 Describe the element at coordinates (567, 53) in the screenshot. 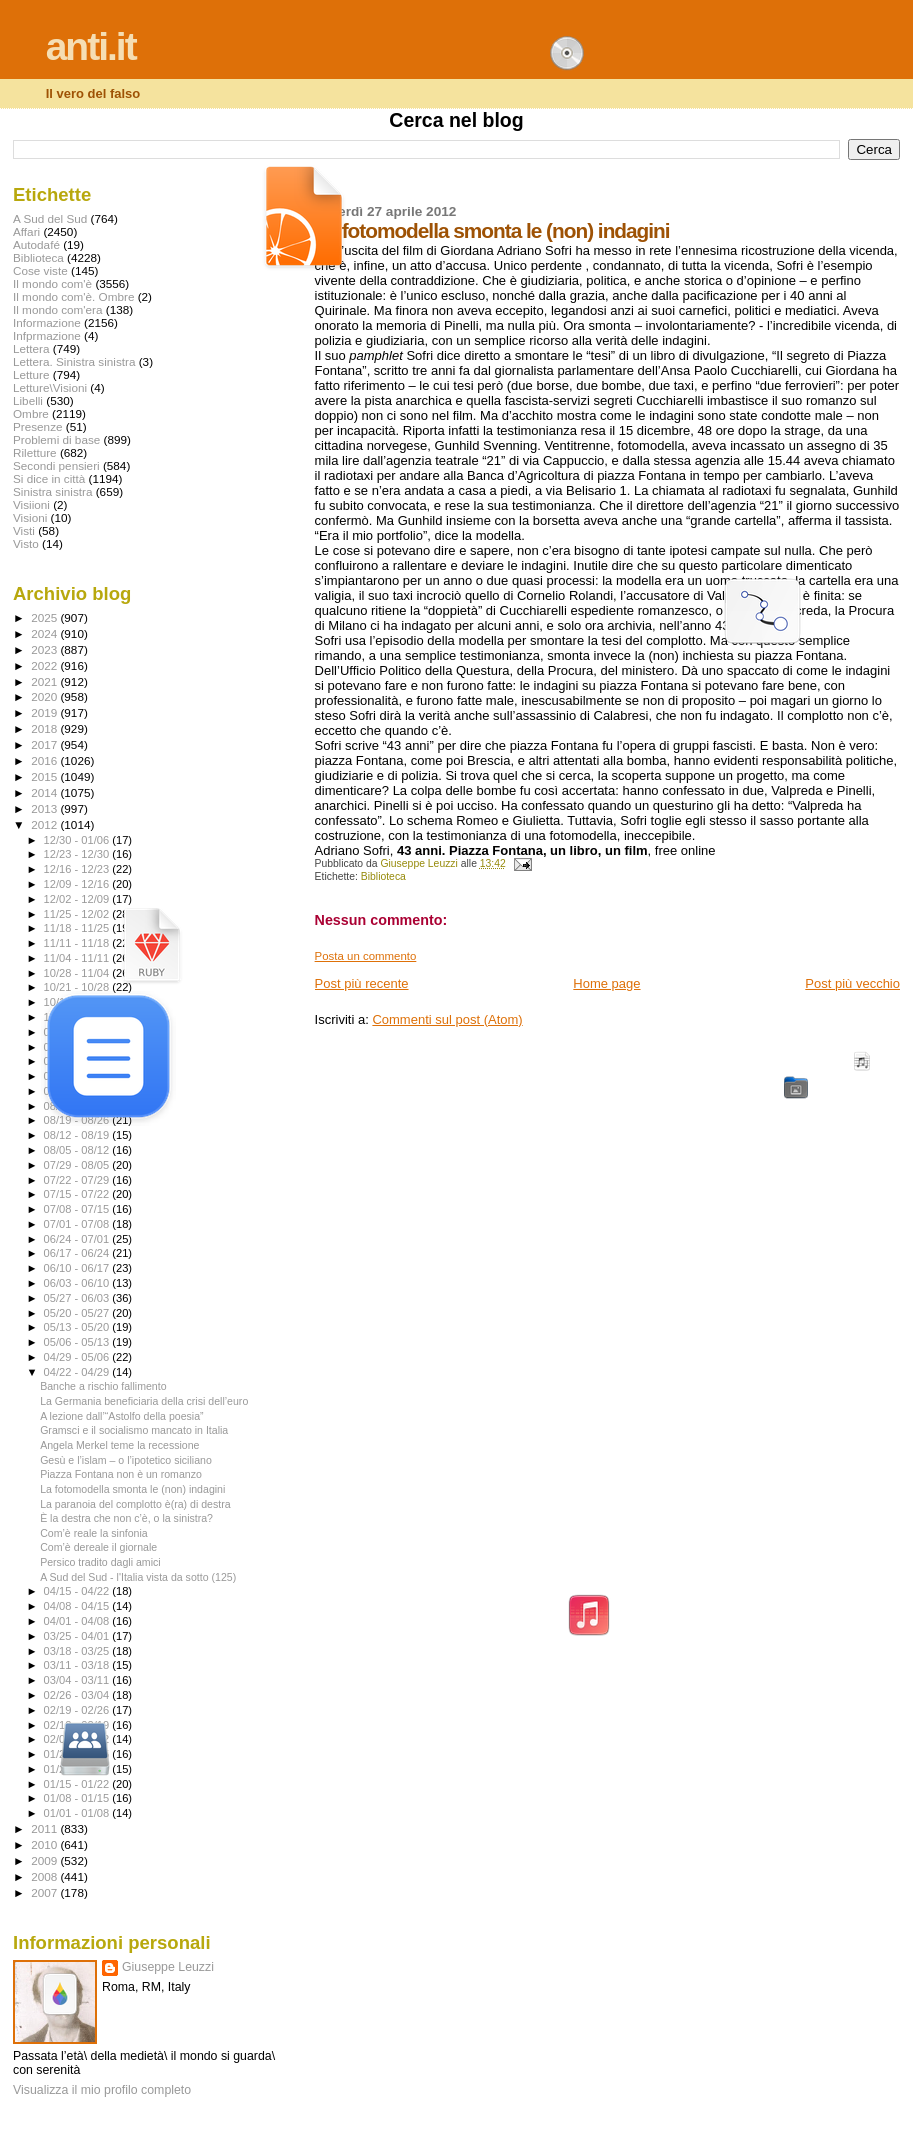

I see `access cd/dvd rewritable drive` at that location.